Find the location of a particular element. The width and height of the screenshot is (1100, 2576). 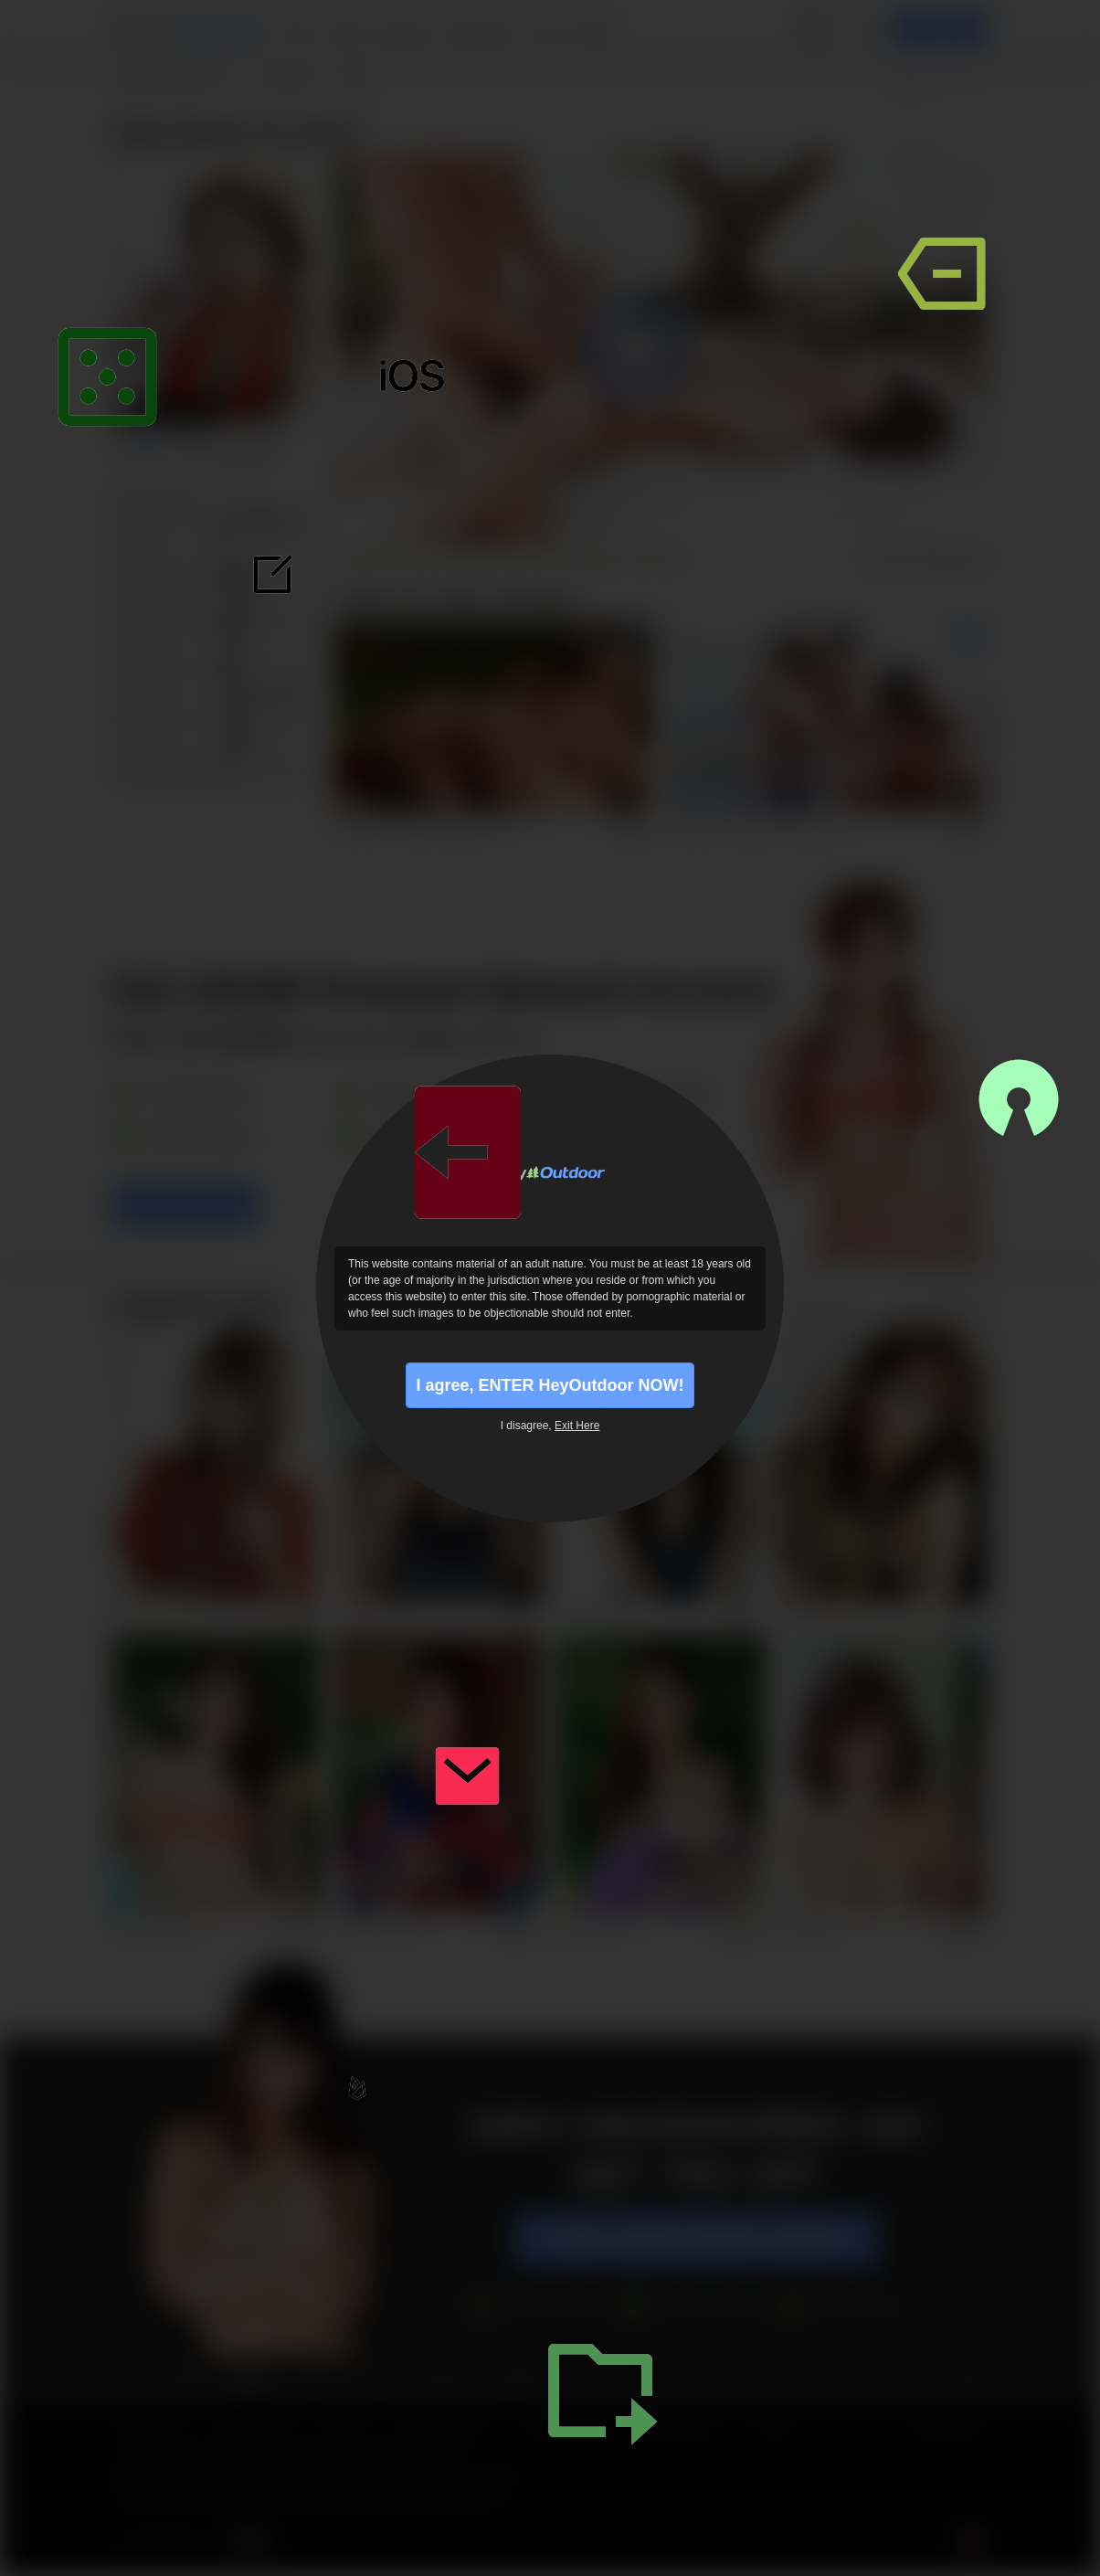

log out of your account is located at coordinates (468, 1152).